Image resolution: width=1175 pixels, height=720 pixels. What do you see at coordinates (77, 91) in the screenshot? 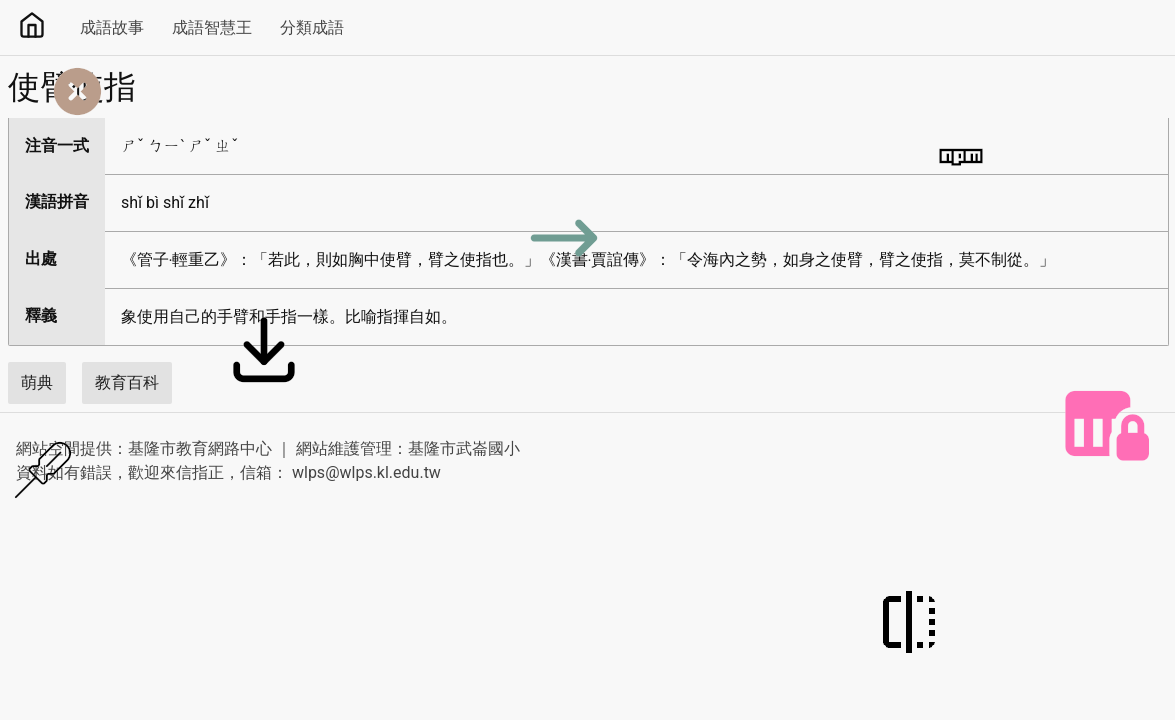
I see `close or dismiss a dialog` at bounding box center [77, 91].